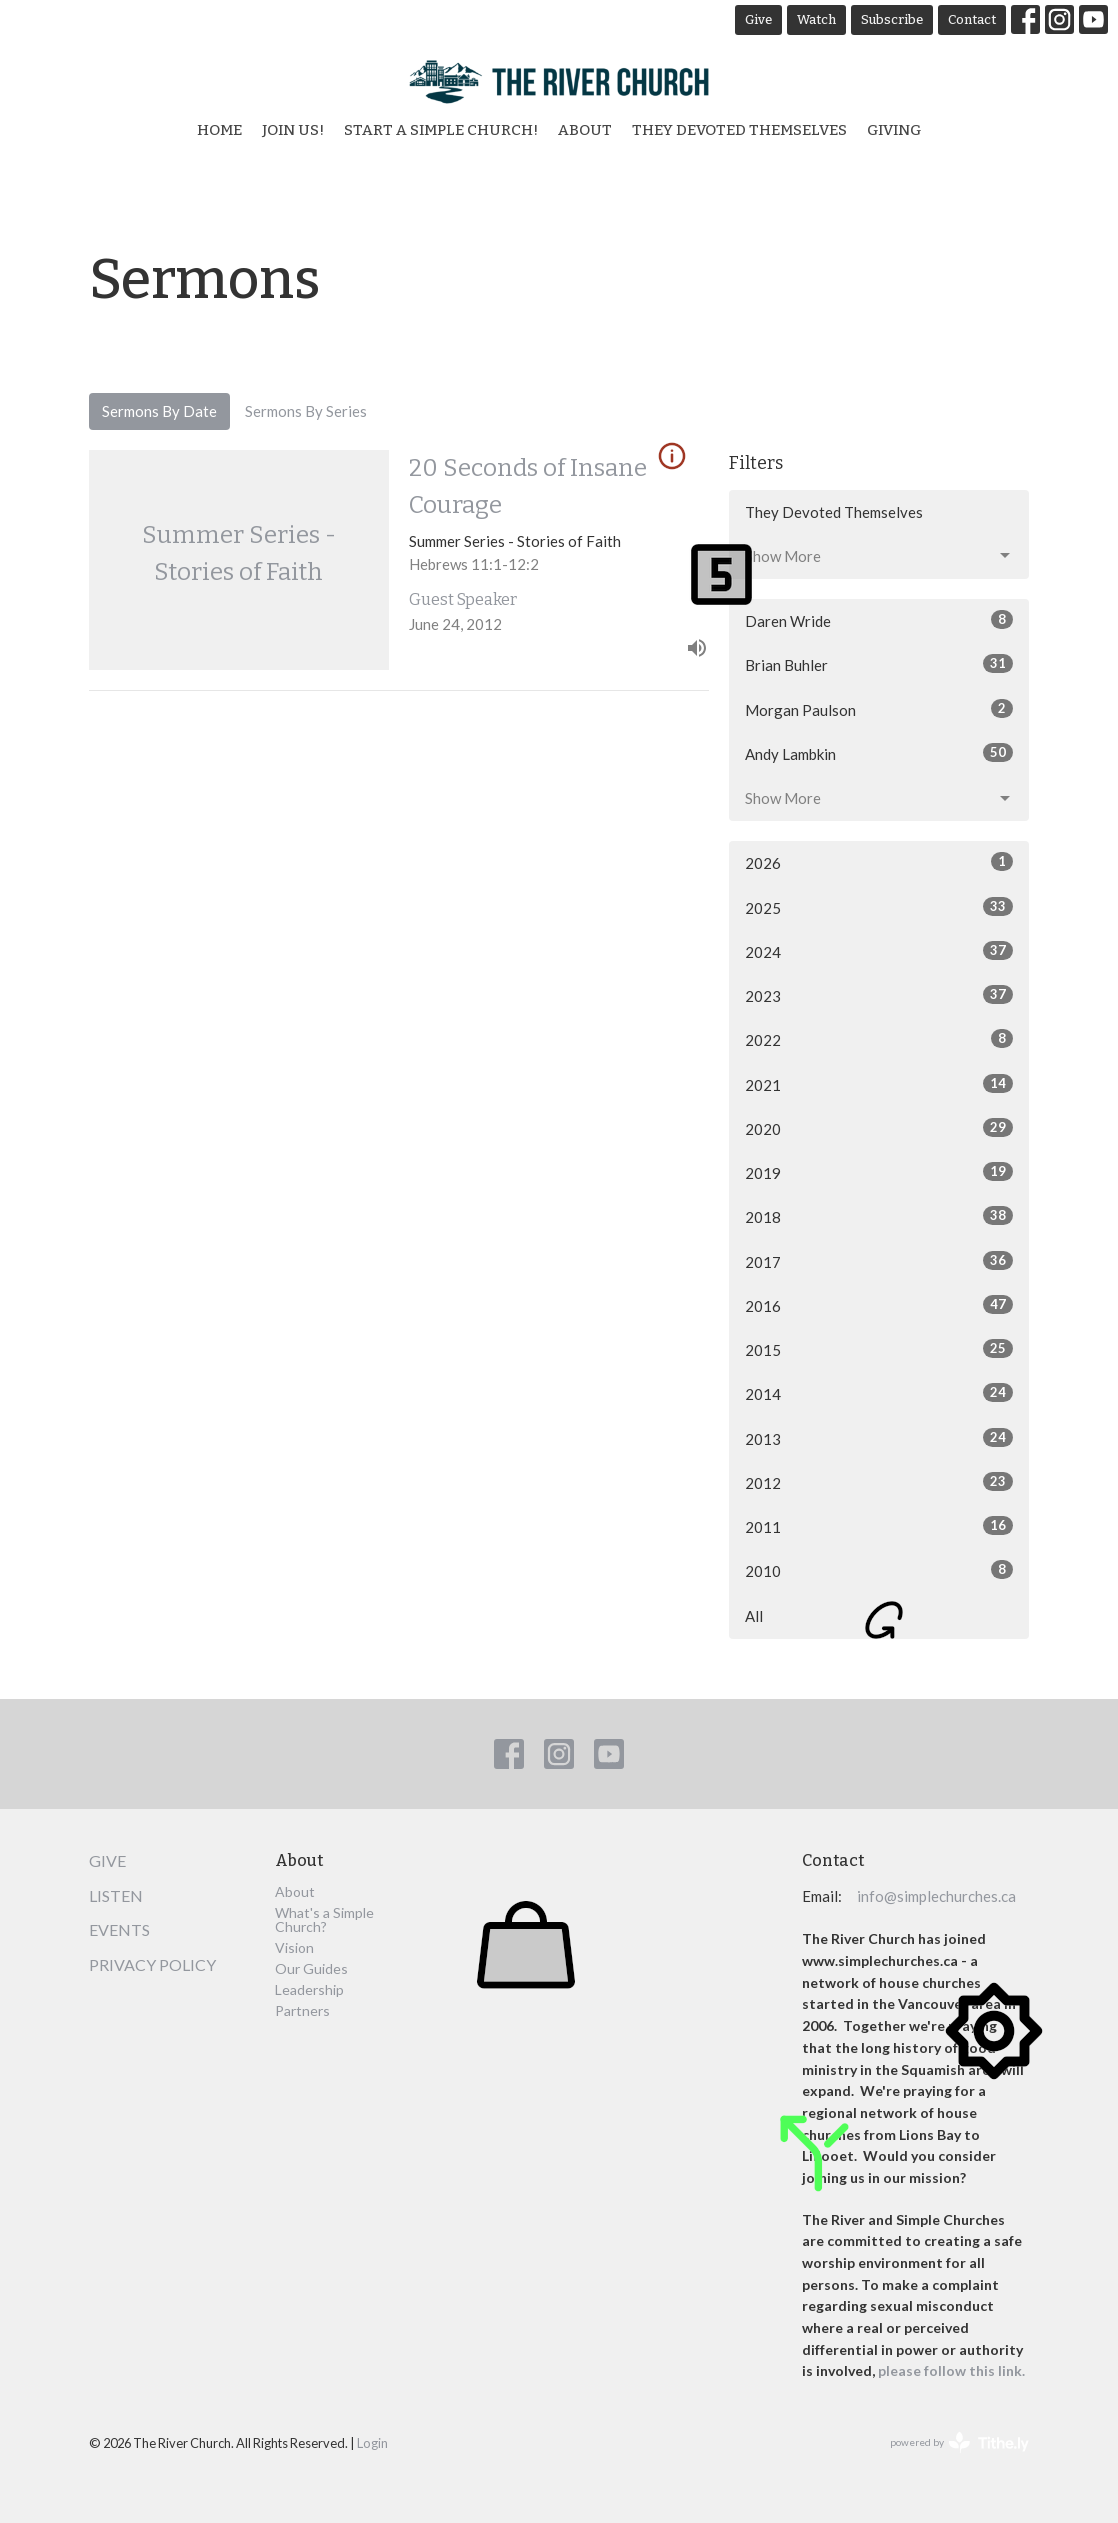  I want to click on bear left at the upcoming fork, so click(814, 2153).